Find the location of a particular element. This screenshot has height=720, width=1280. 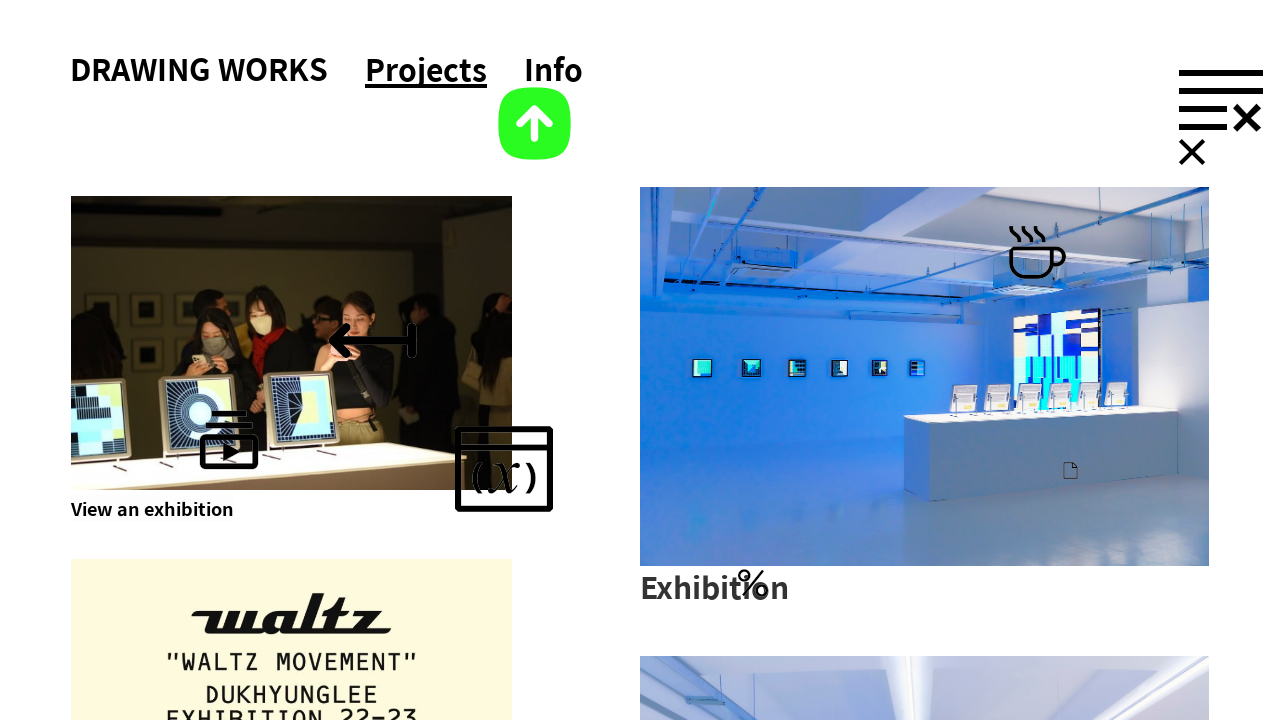

upload a file or document is located at coordinates (534, 123).